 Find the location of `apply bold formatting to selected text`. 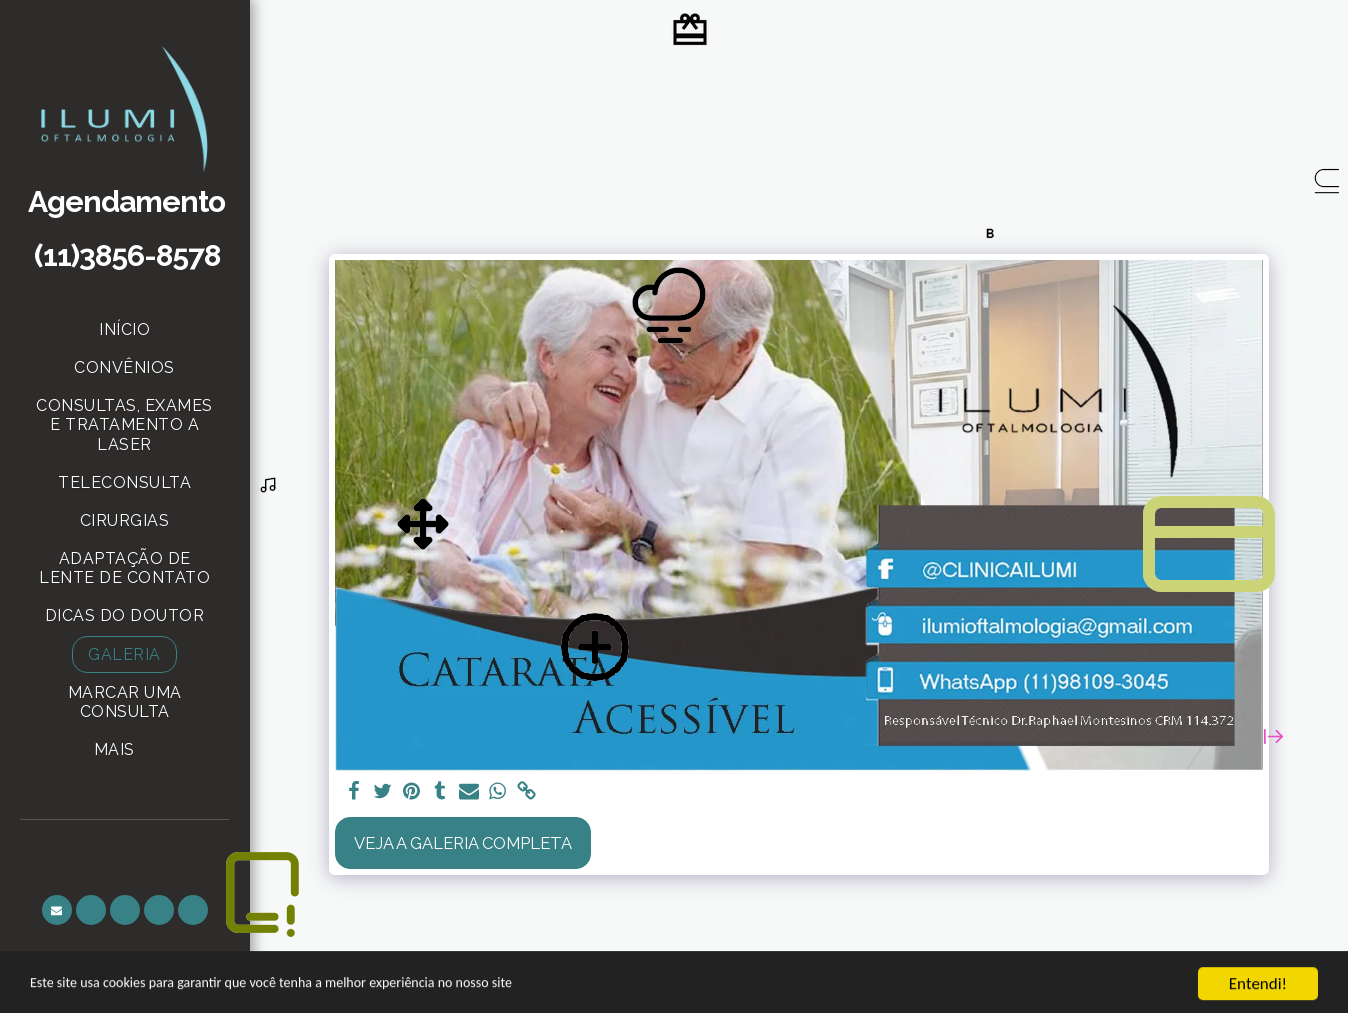

apply bold formatting to selected text is located at coordinates (990, 234).